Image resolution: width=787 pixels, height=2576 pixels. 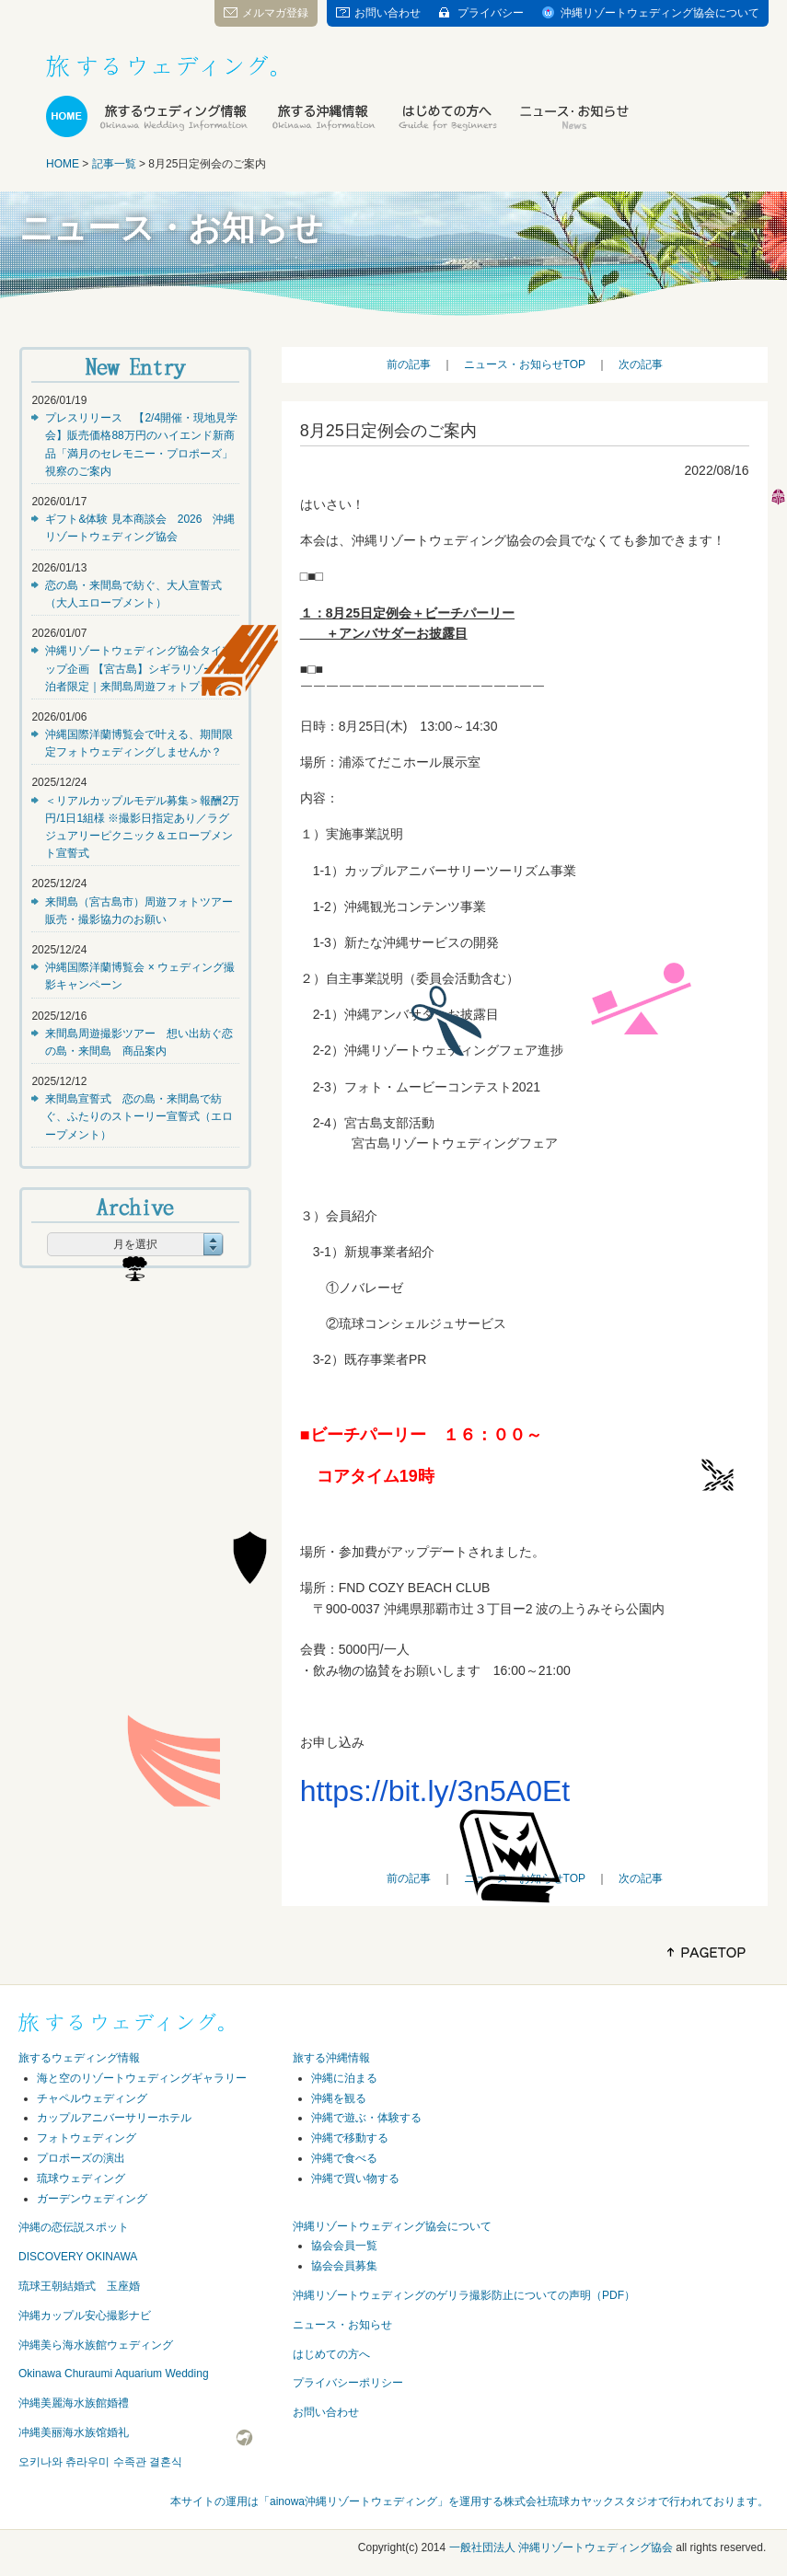 I want to click on indicates an unbalanced or unequal state, so click(x=641, y=983).